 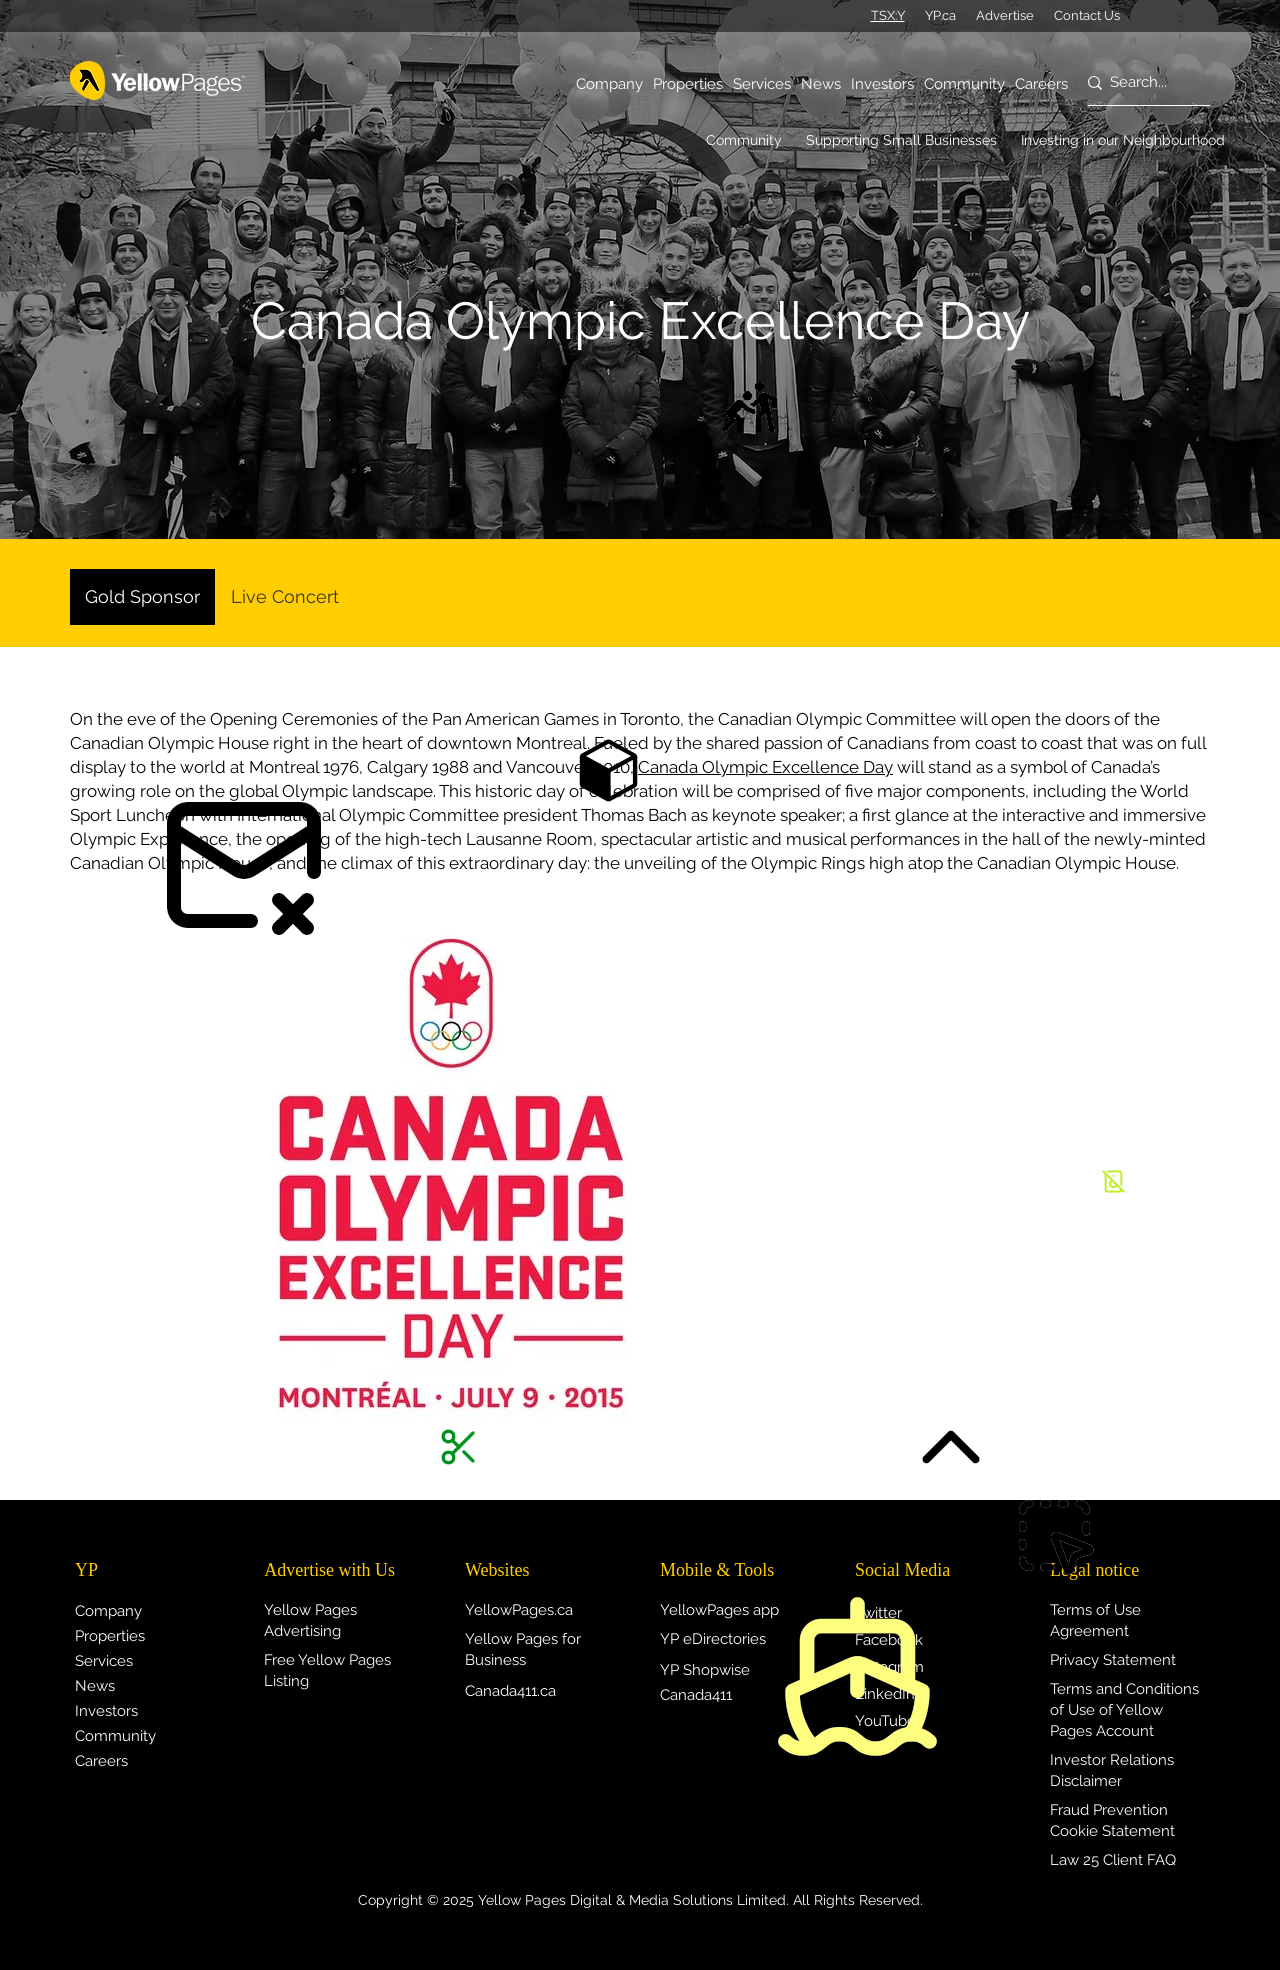 What do you see at coordinates (608, 770) in the screenshot?
I see `view 3D model or object` at bounding box center [608, 770].